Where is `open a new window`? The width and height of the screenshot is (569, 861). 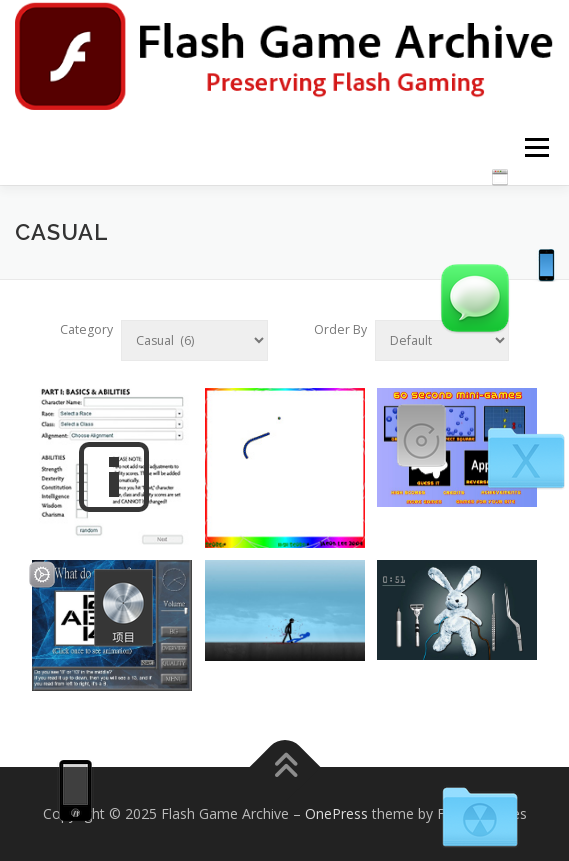 open a new window is located at coordinates (500, 177).